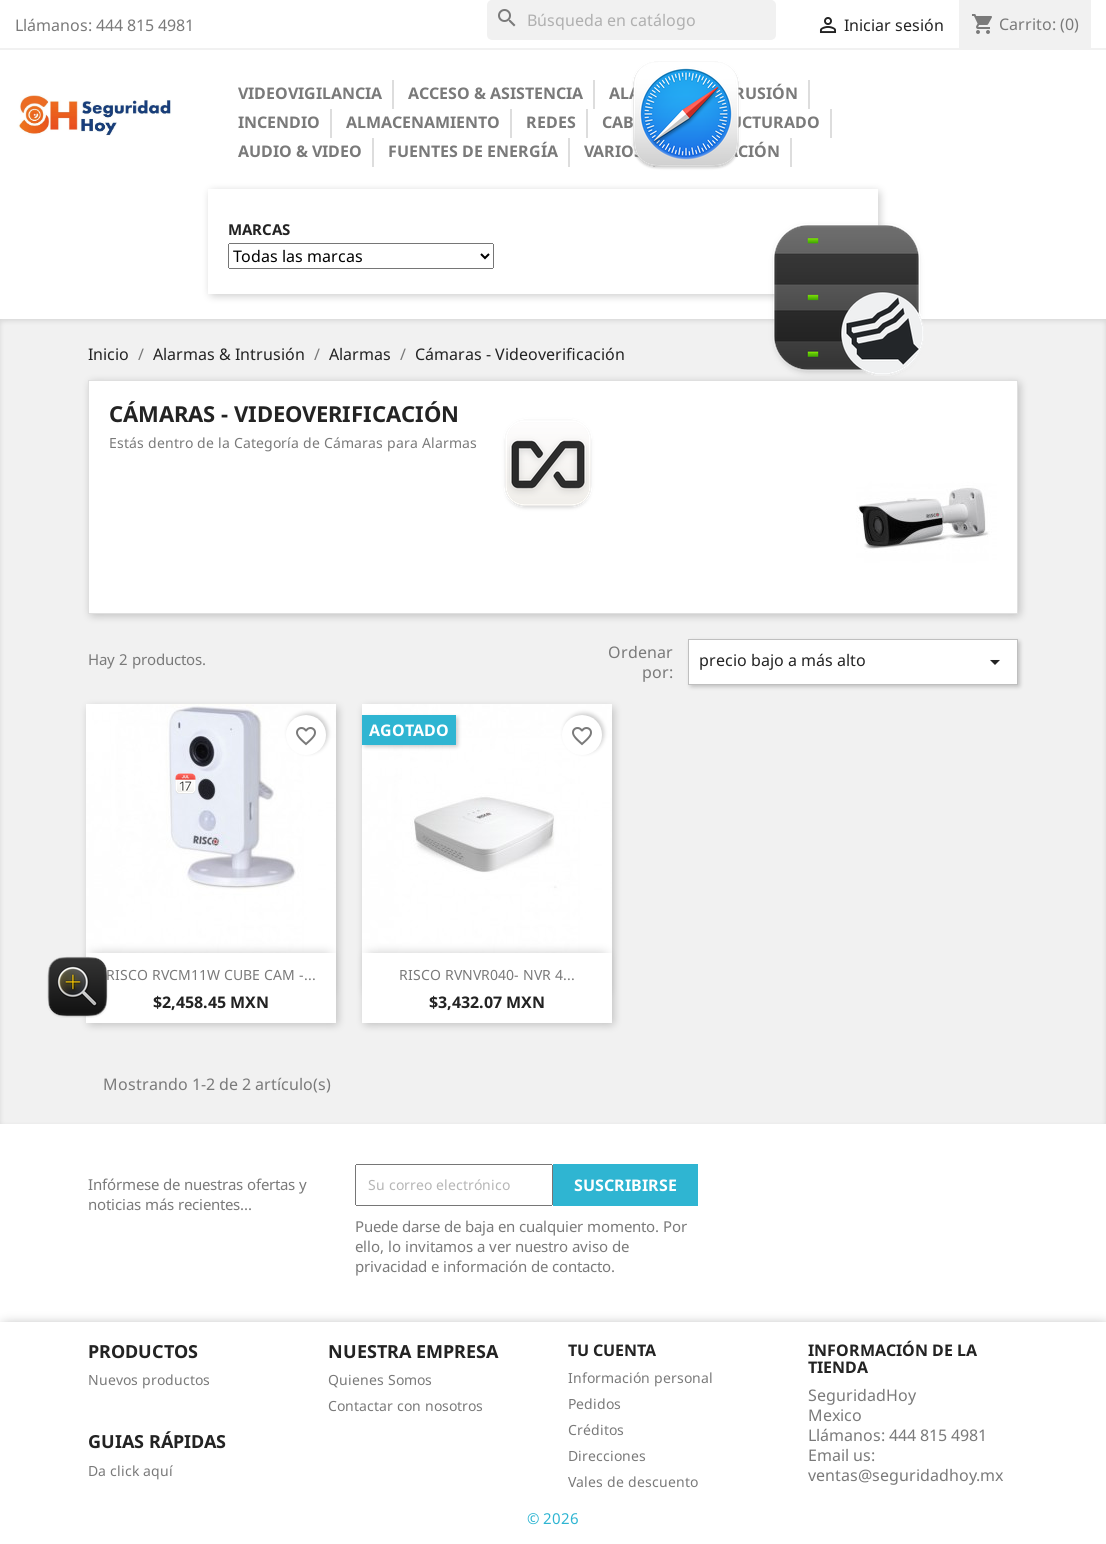 The width and height of the screenshot is (1106, 1544). Describe the element at coordinates (185, 783) in the screenshot. I see `open the calendar app` at that location.